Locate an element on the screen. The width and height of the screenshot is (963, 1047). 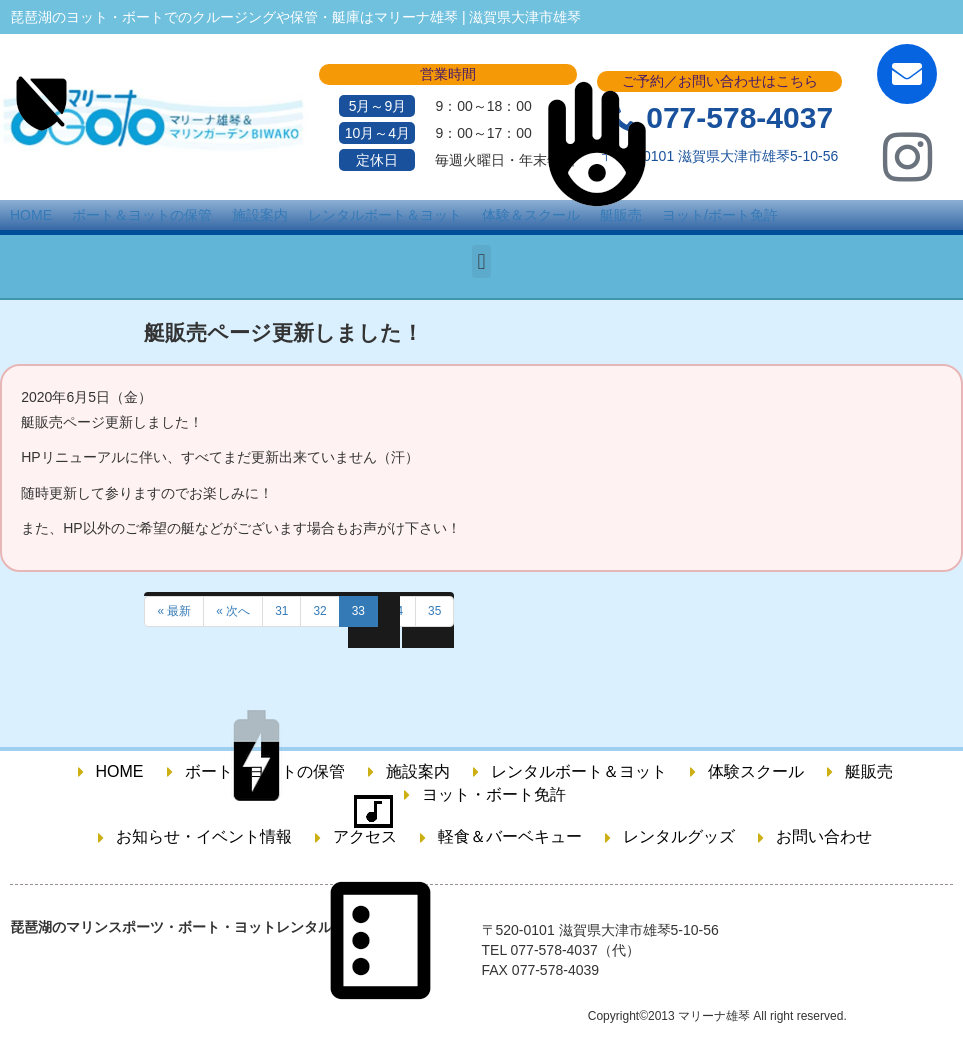
battery charging at 80% is located at coordinates (256, 755).